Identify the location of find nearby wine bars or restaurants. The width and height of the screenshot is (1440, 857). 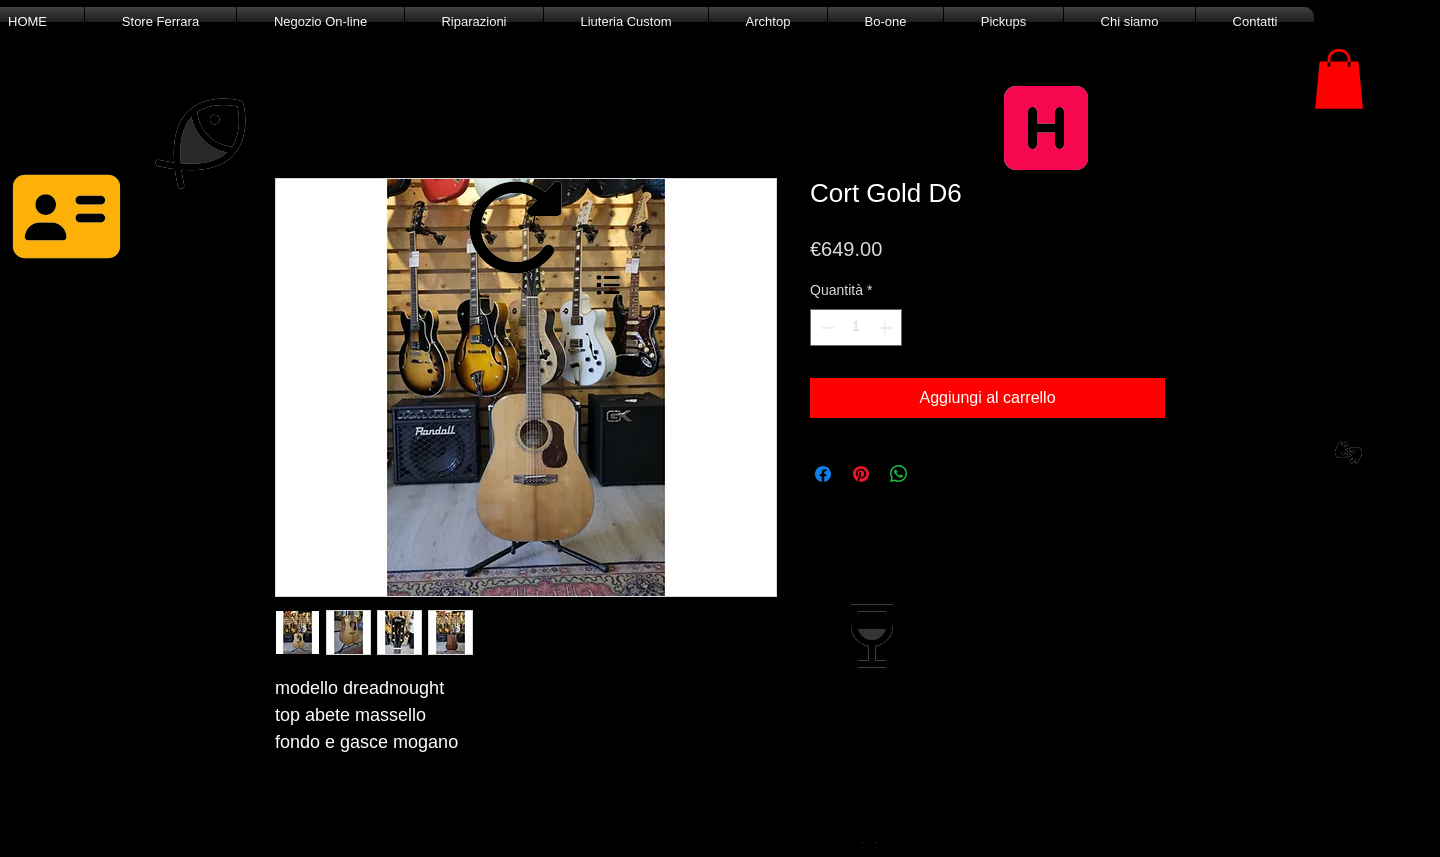
(872, 636).